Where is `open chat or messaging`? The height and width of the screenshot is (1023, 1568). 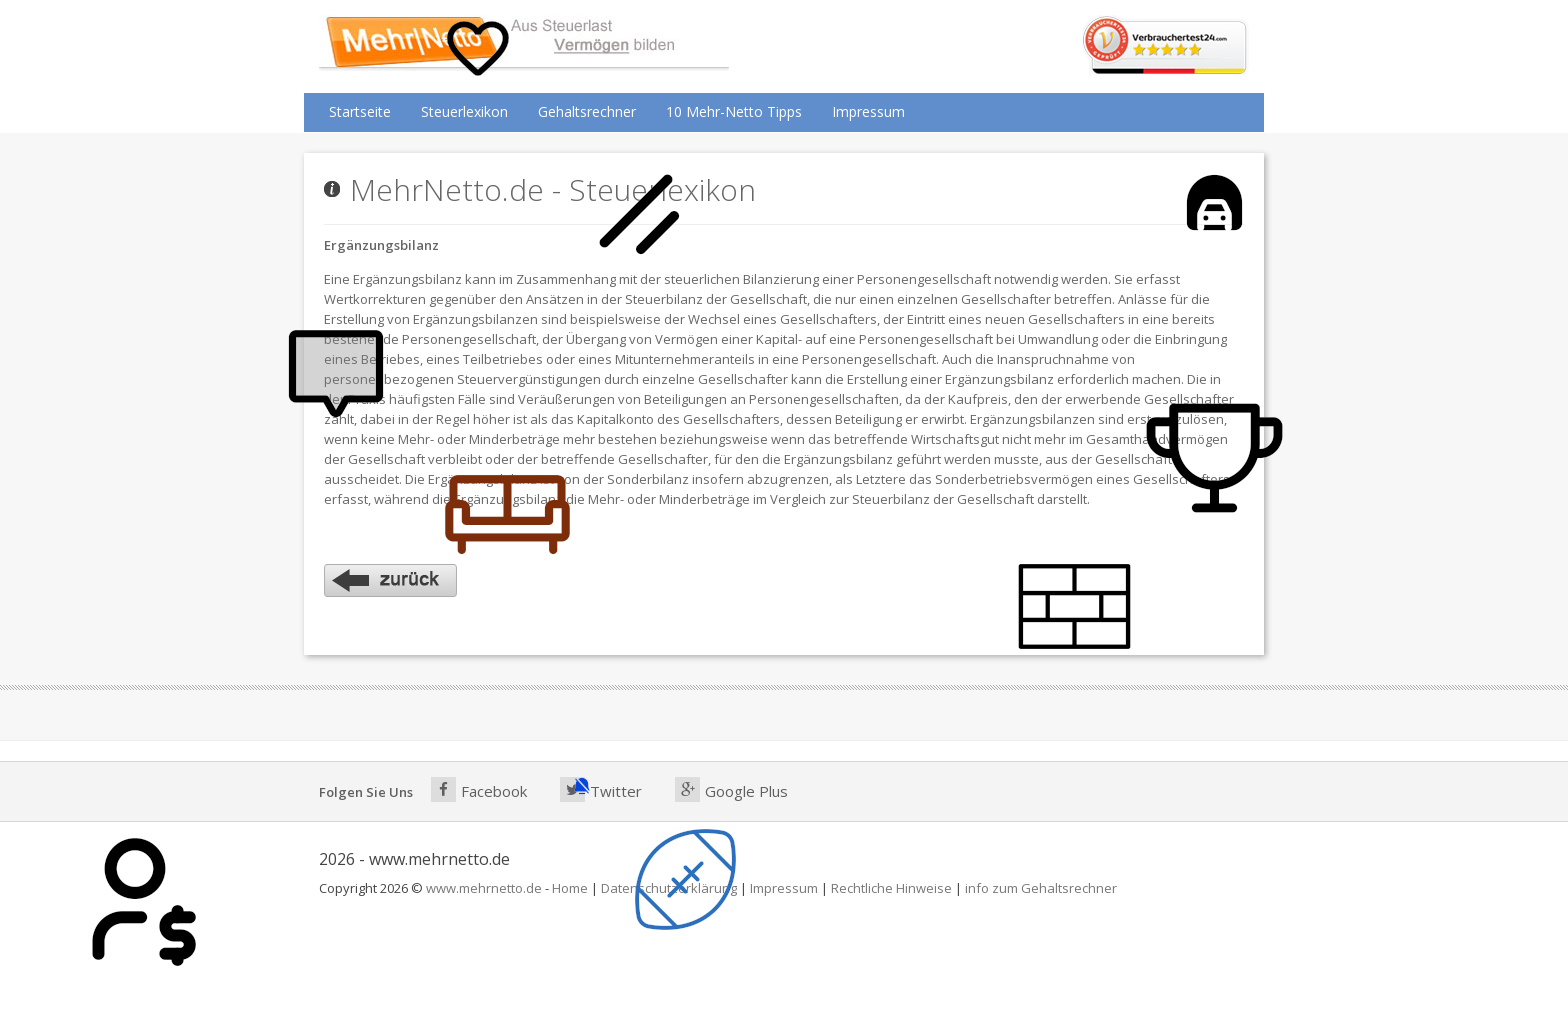
open chat or messaging is located at coordinates (336, 370).